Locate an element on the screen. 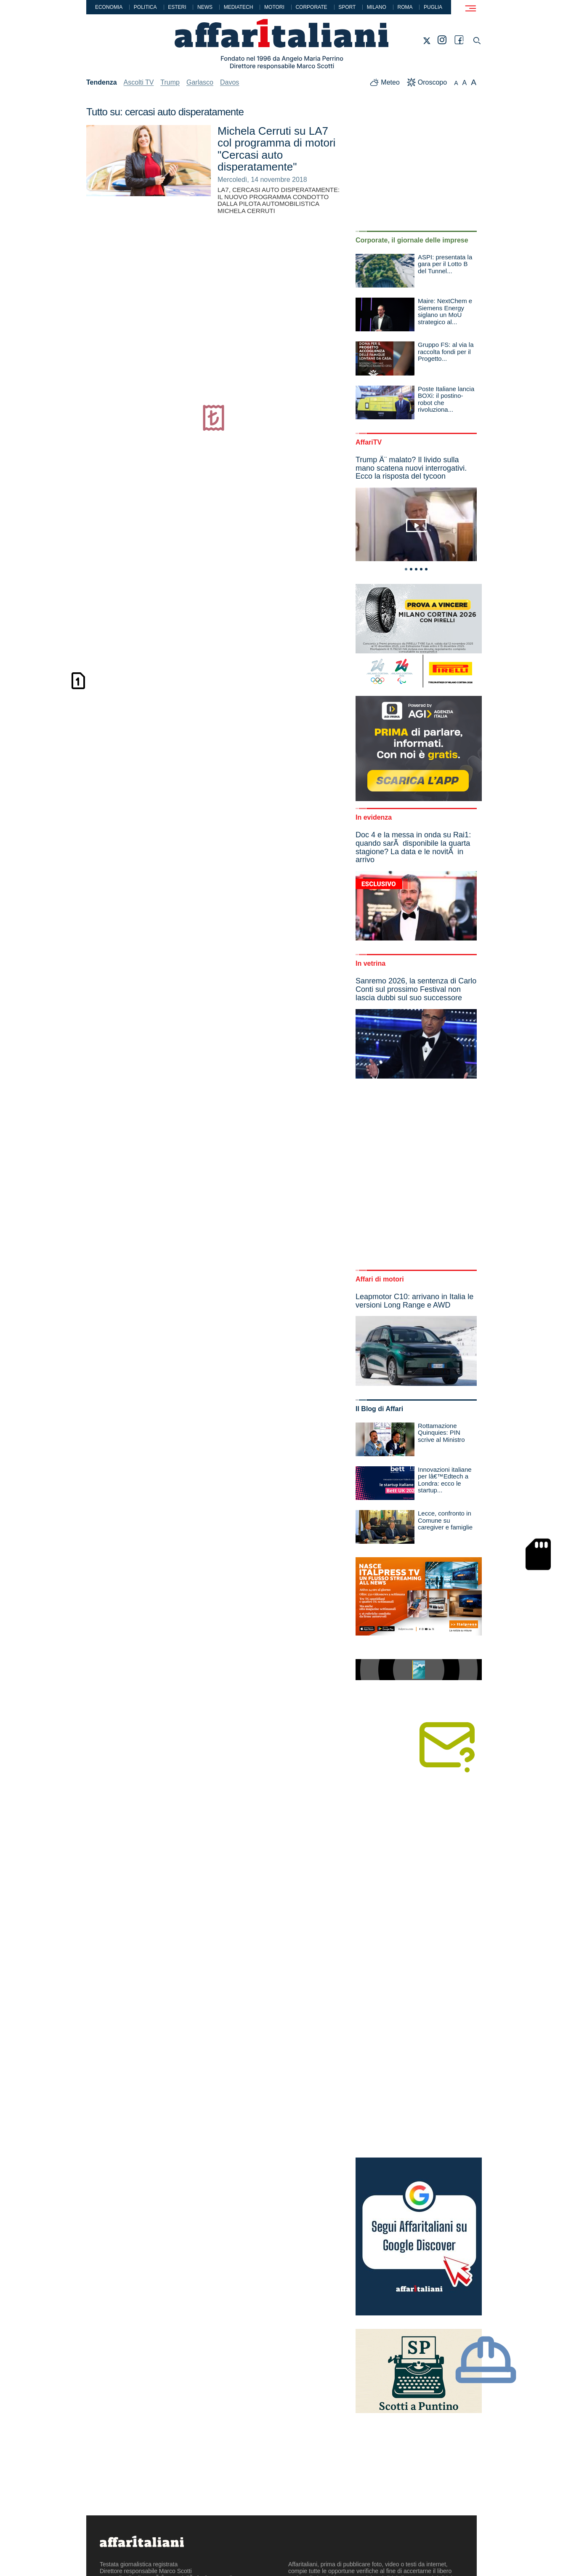 The image size is (563, 2576). access email help or support is located at coordinates (447, 1745).